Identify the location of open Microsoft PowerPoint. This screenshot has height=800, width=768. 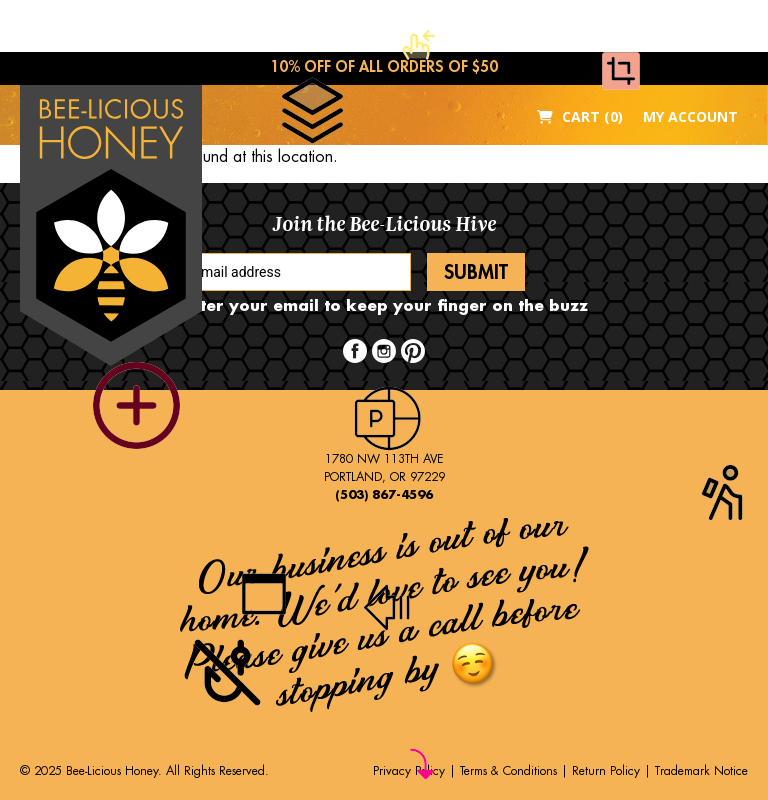
(386, 418).